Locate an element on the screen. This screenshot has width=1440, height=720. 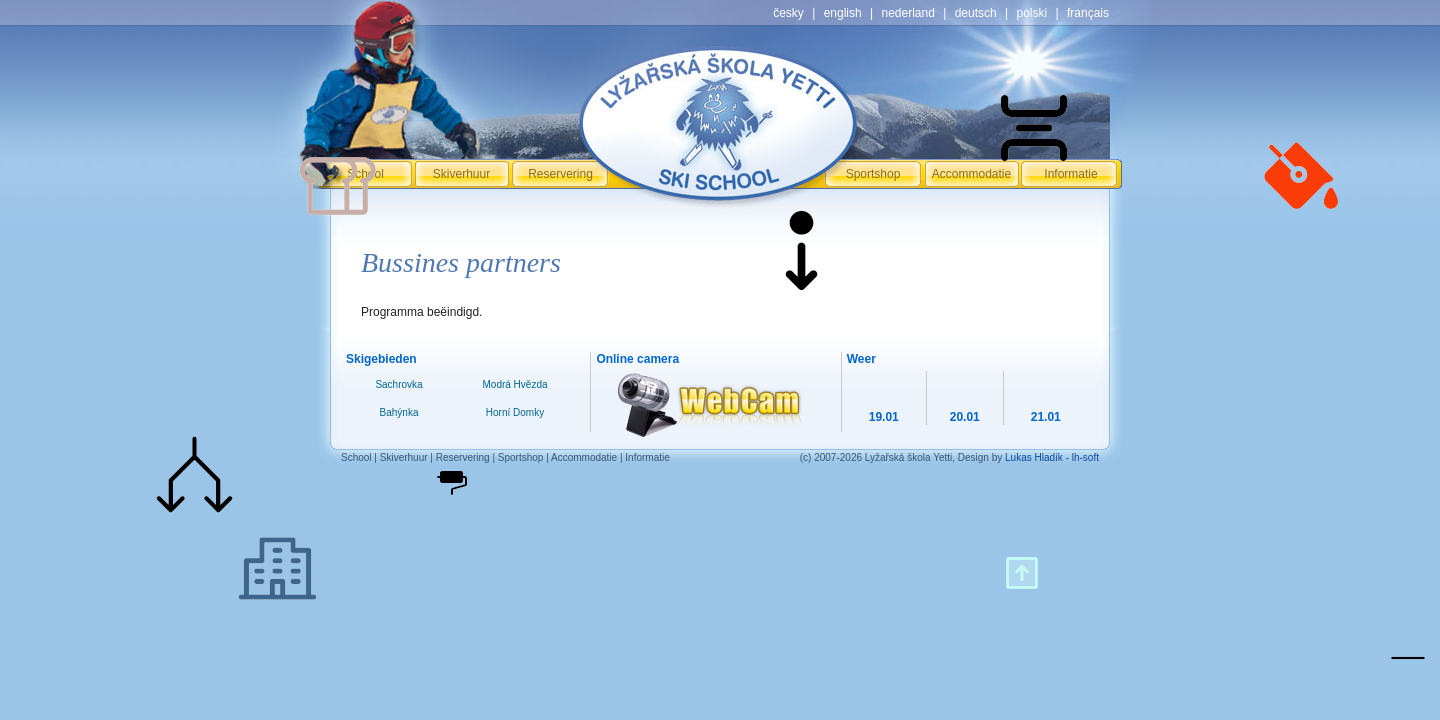
move item down in a list is located at coordinates (801, 250).